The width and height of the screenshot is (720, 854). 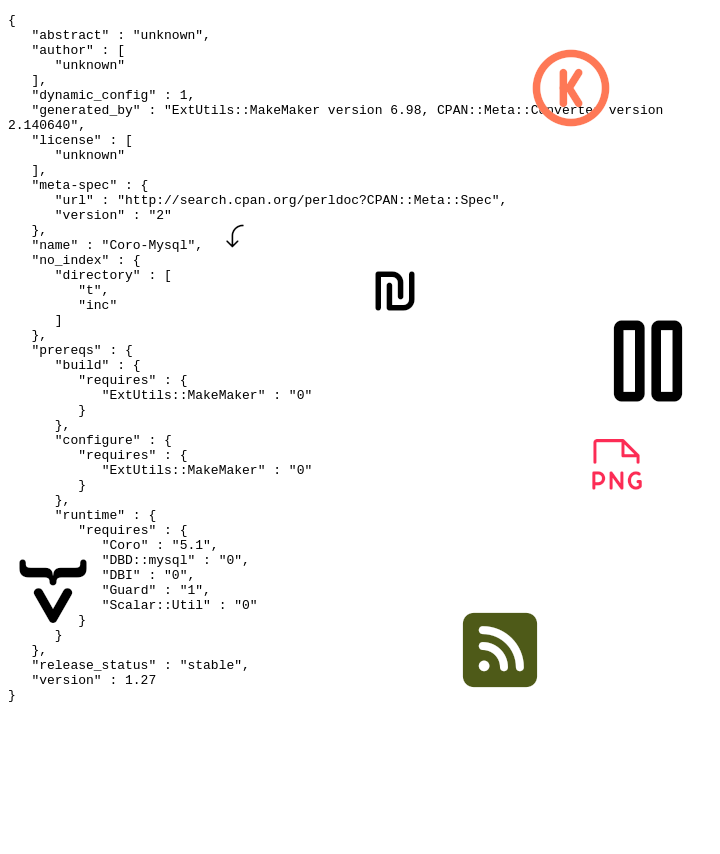 What do you see at coordinates (616, 466) in the screenshot?
I see `a PNG image file` at bounding box center [616, 466].